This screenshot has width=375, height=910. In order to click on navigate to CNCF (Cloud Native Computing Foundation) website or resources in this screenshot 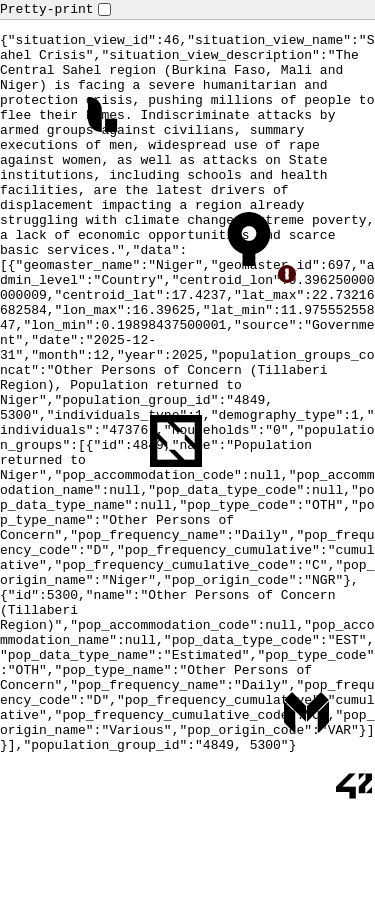, I will do `click(176, 441)`.